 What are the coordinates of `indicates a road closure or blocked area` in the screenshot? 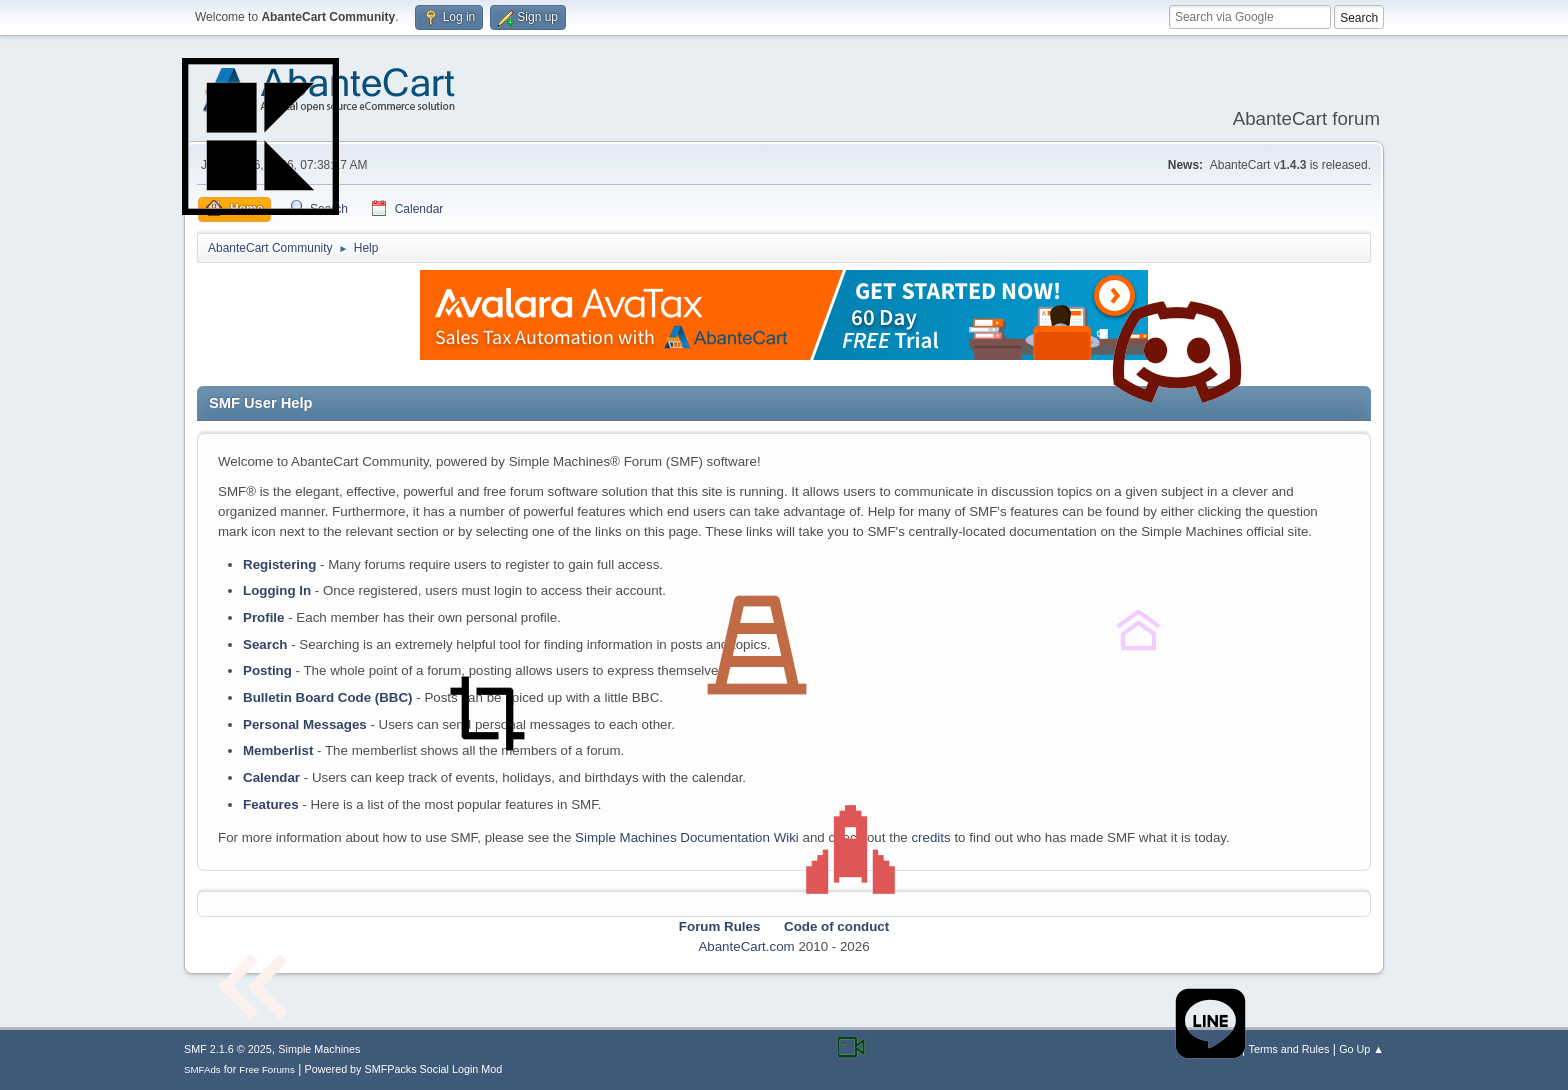 It's located at (757, 645).